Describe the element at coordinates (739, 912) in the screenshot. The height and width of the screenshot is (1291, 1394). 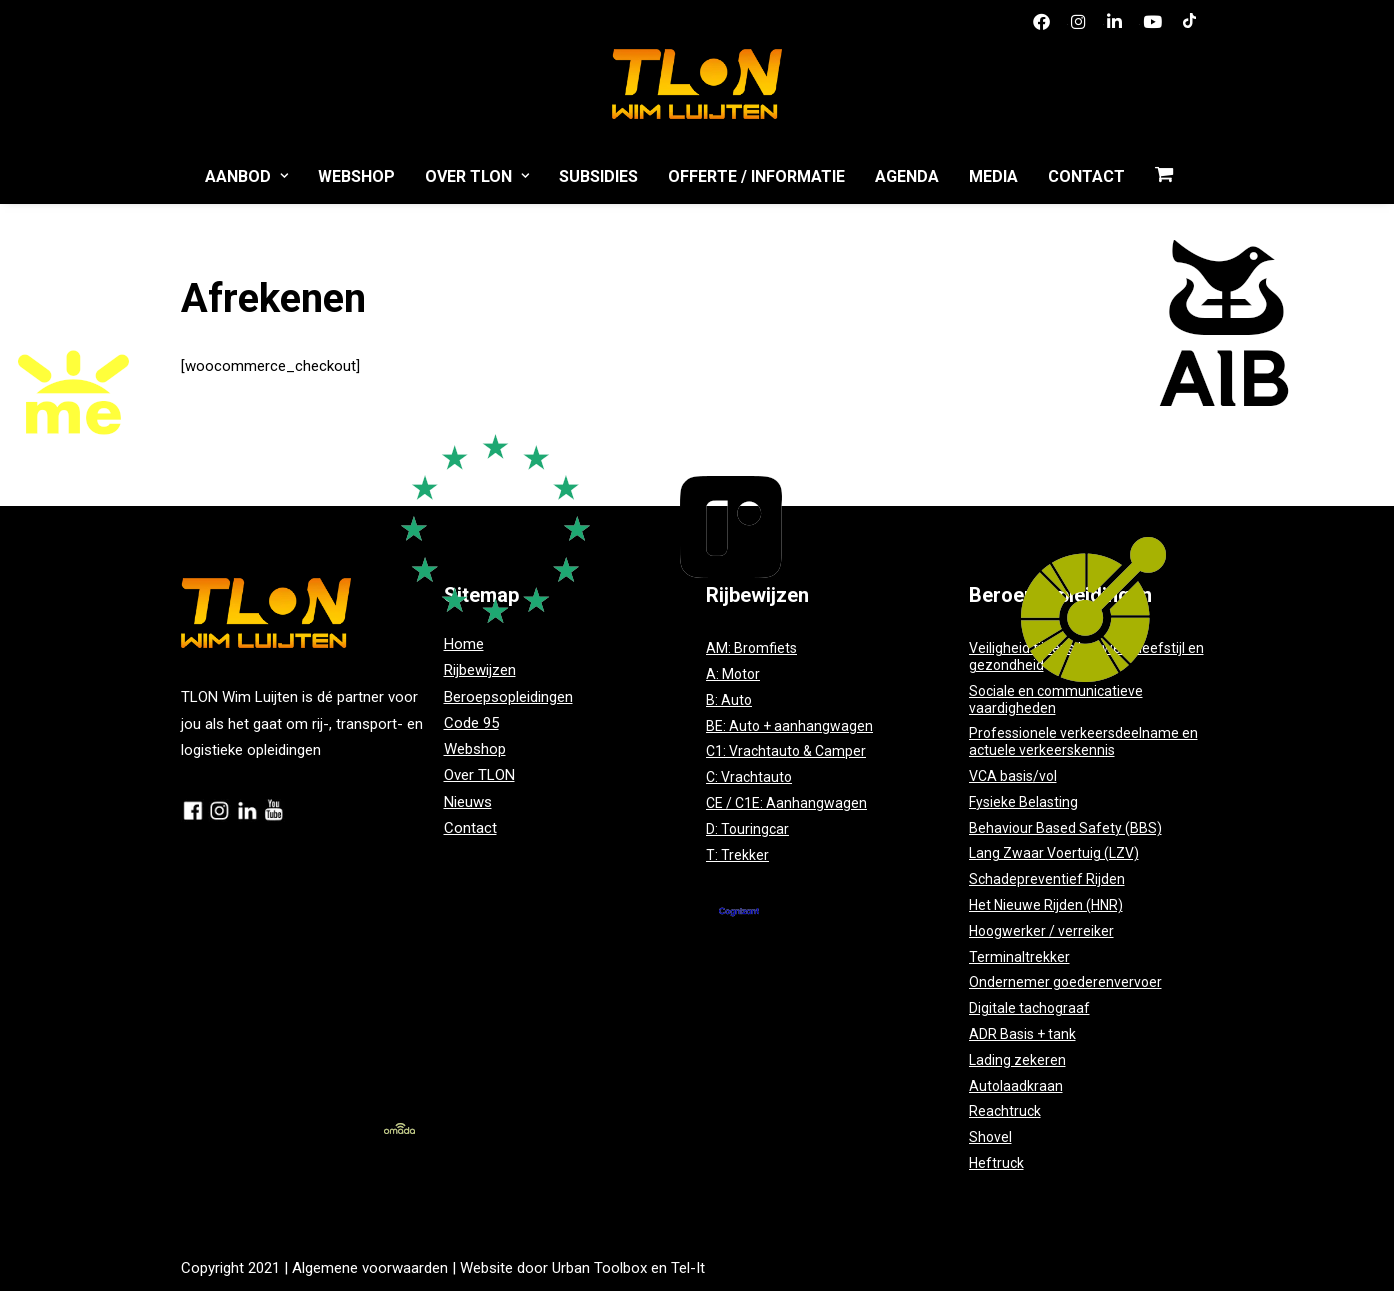
I see `link to Cognizant services or website` at that location.